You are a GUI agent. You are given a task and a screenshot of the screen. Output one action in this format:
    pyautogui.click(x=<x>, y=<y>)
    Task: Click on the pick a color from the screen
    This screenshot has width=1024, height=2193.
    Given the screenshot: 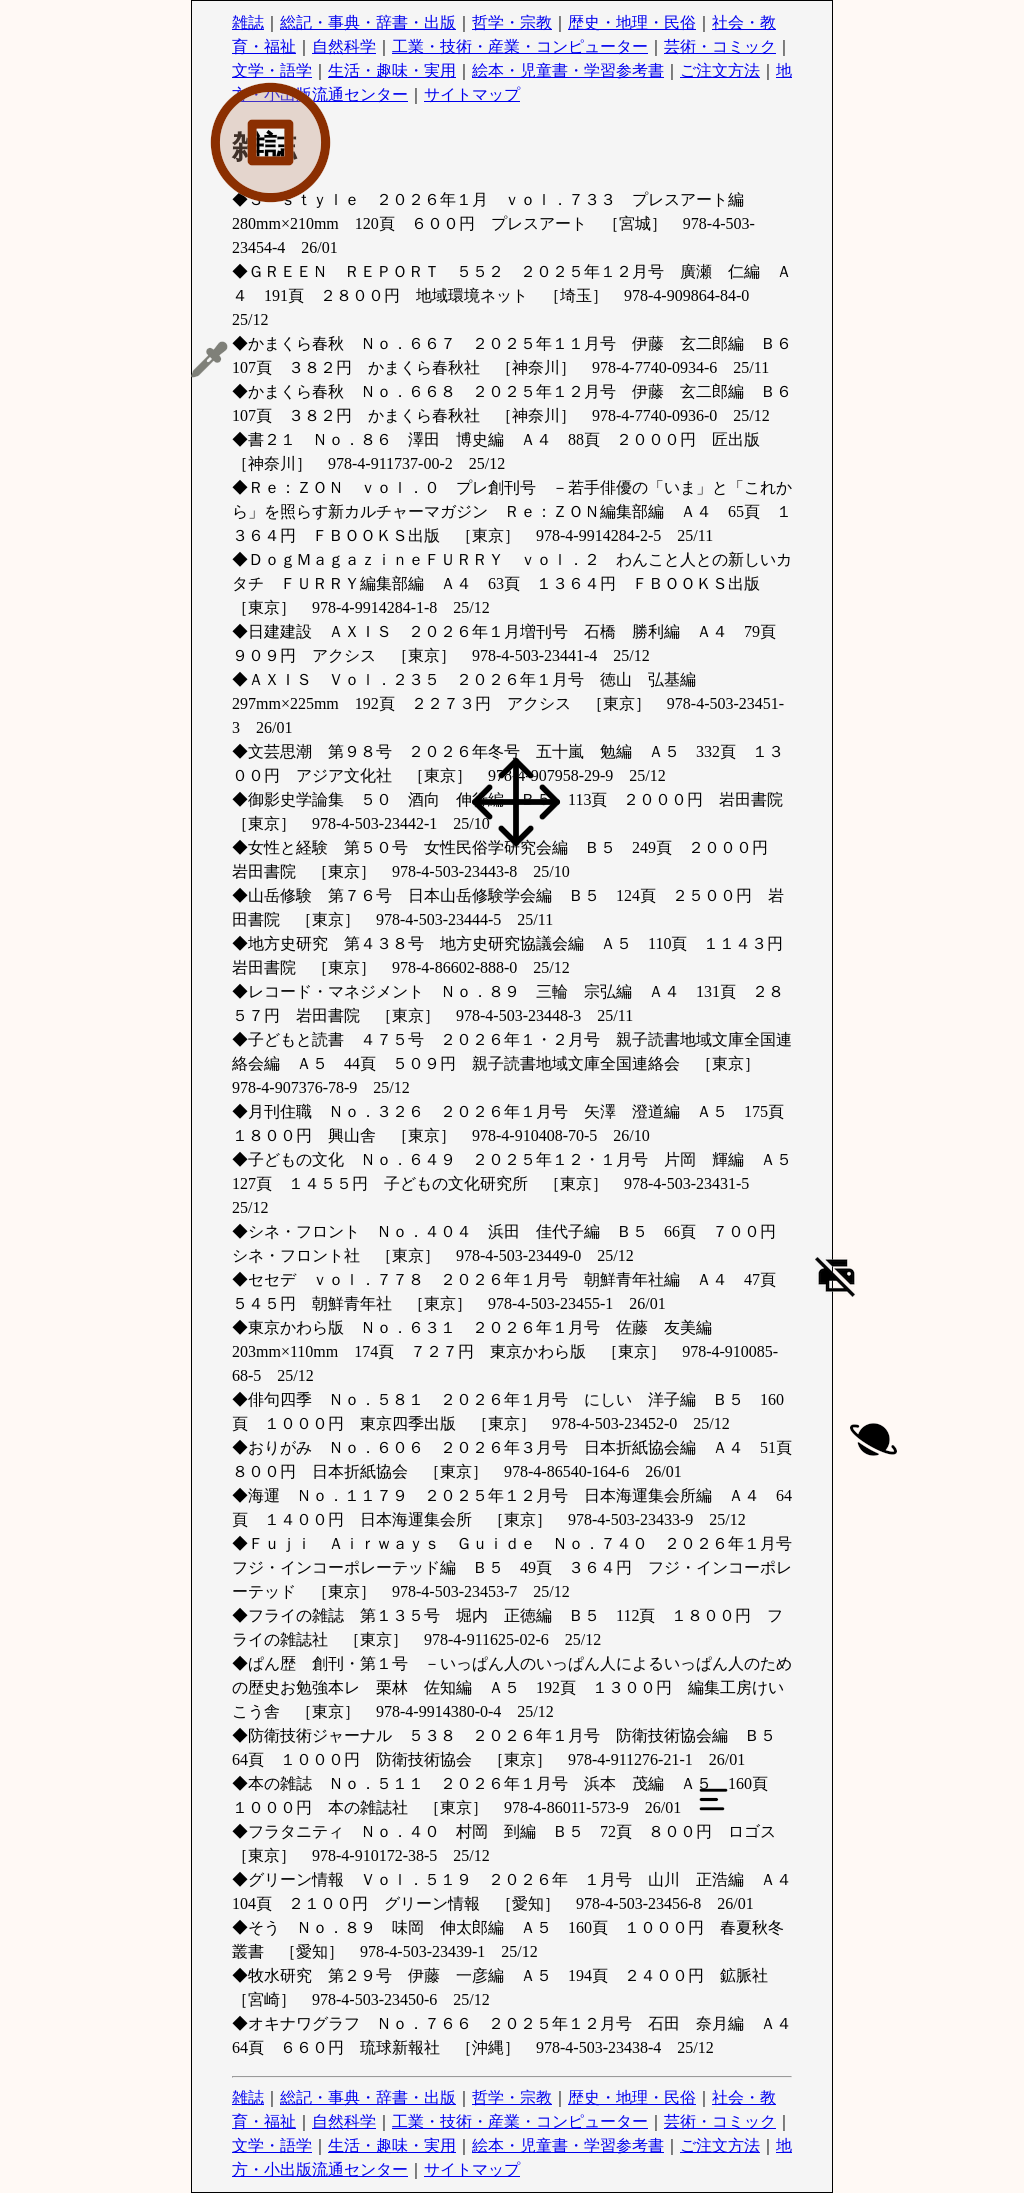 What is the action you would take?
    pyautogui.click(x=209, y=359)
    